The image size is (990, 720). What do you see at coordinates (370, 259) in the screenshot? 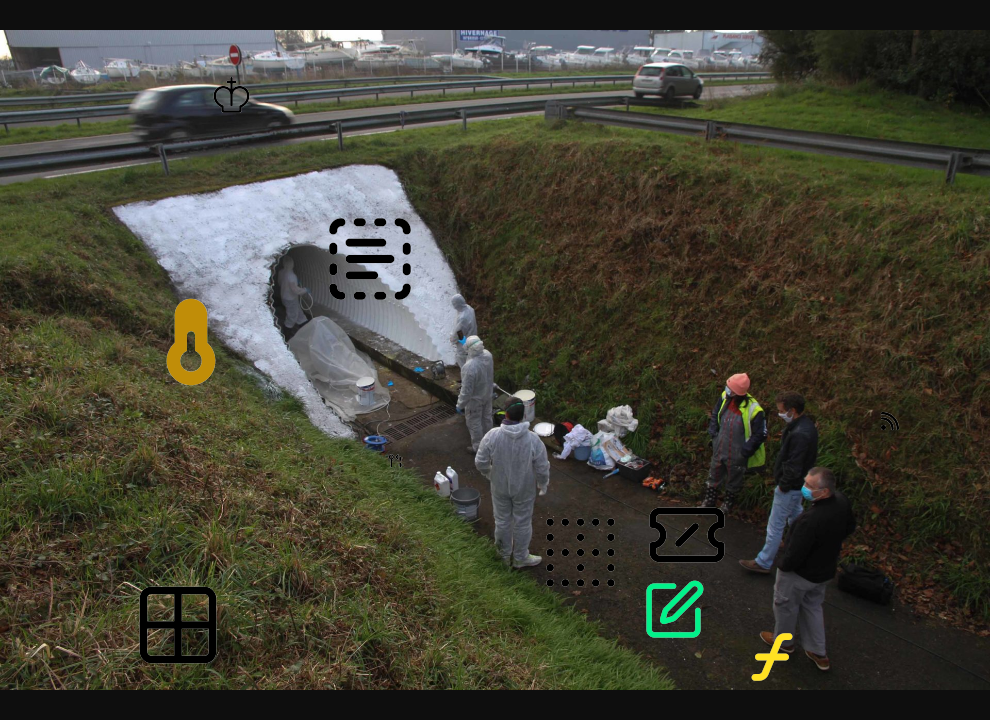
I see `select text within a document` at bounding box center [370, 259].